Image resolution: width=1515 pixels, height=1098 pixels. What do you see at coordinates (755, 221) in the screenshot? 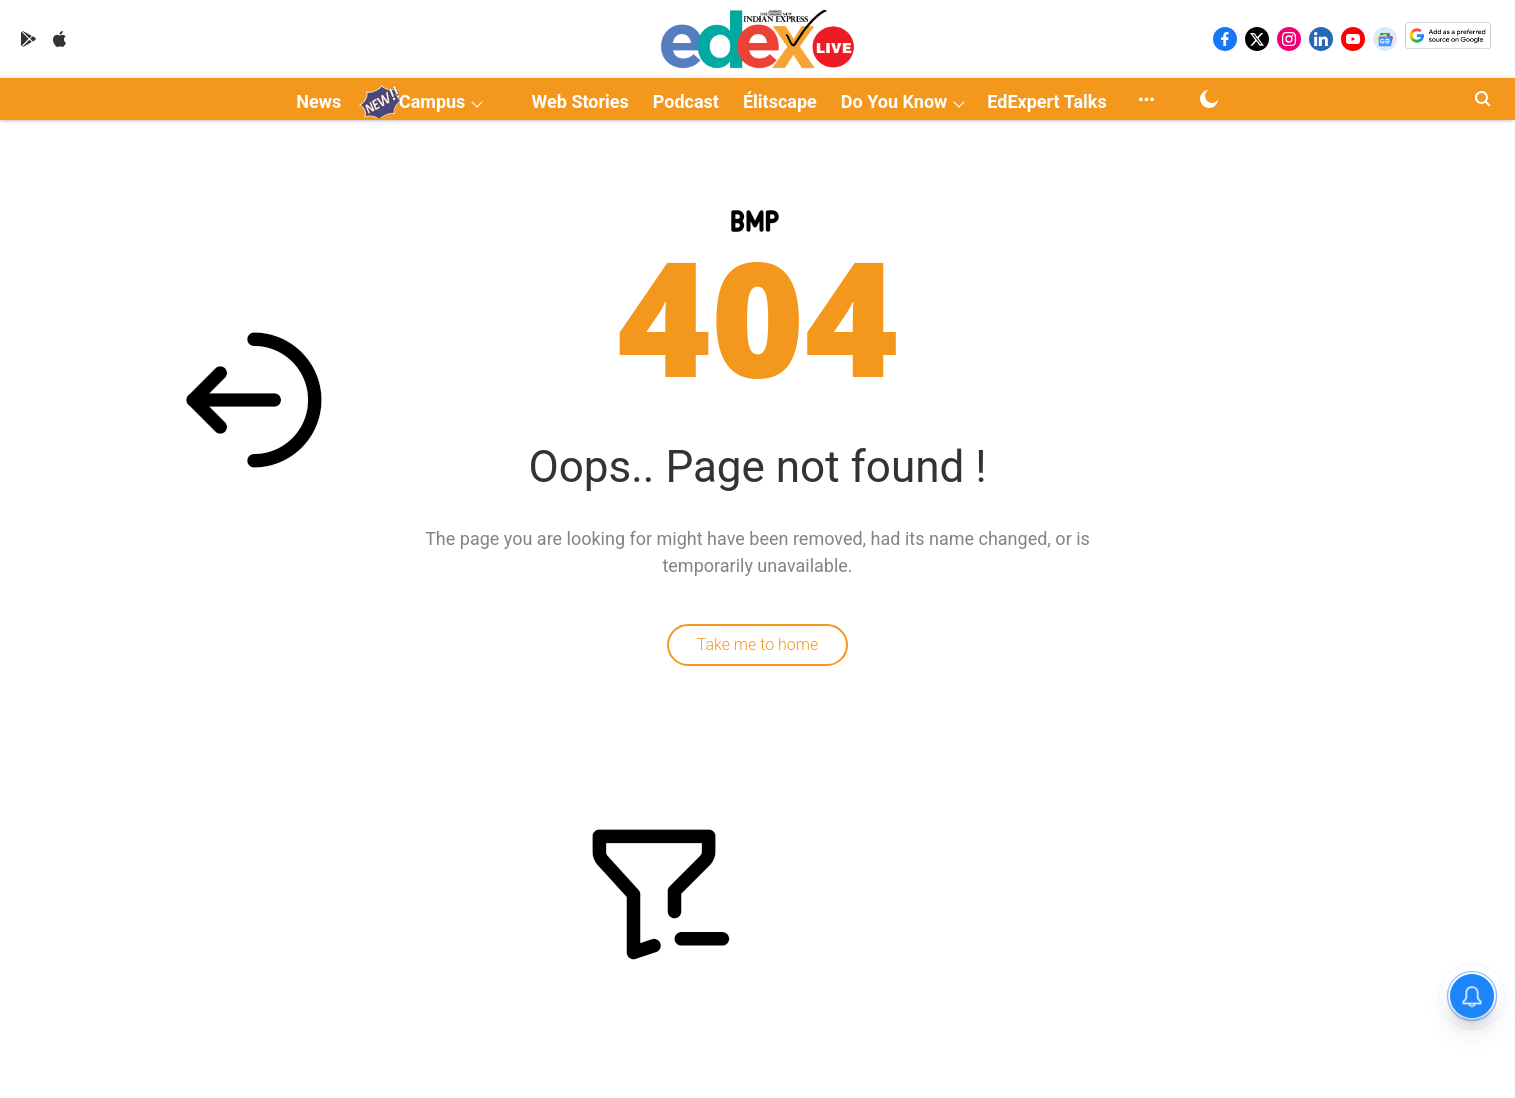
I see `indicates a BMP image file format` at bounding box center [755, 221].